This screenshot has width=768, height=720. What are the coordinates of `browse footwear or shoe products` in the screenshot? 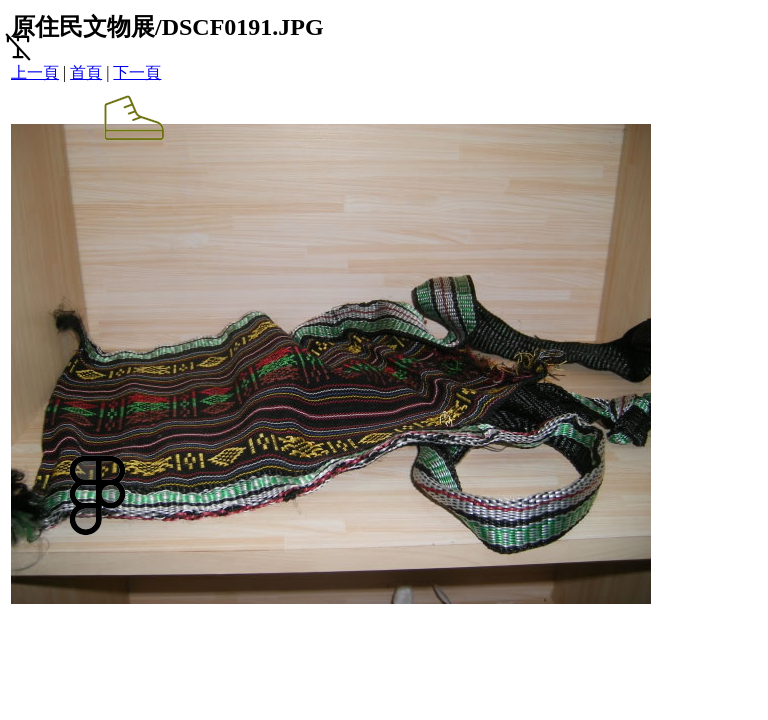 It's located at (131, 120).